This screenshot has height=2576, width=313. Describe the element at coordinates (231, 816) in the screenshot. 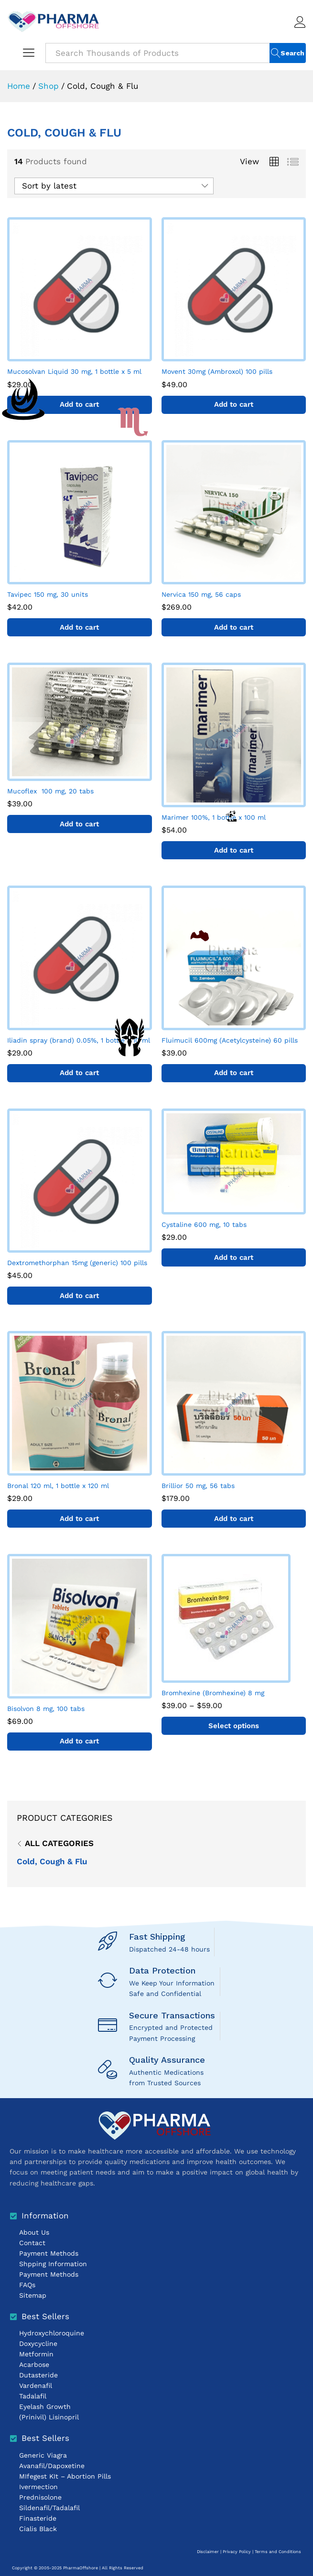

I see `the fool tarot card icon` at that location.